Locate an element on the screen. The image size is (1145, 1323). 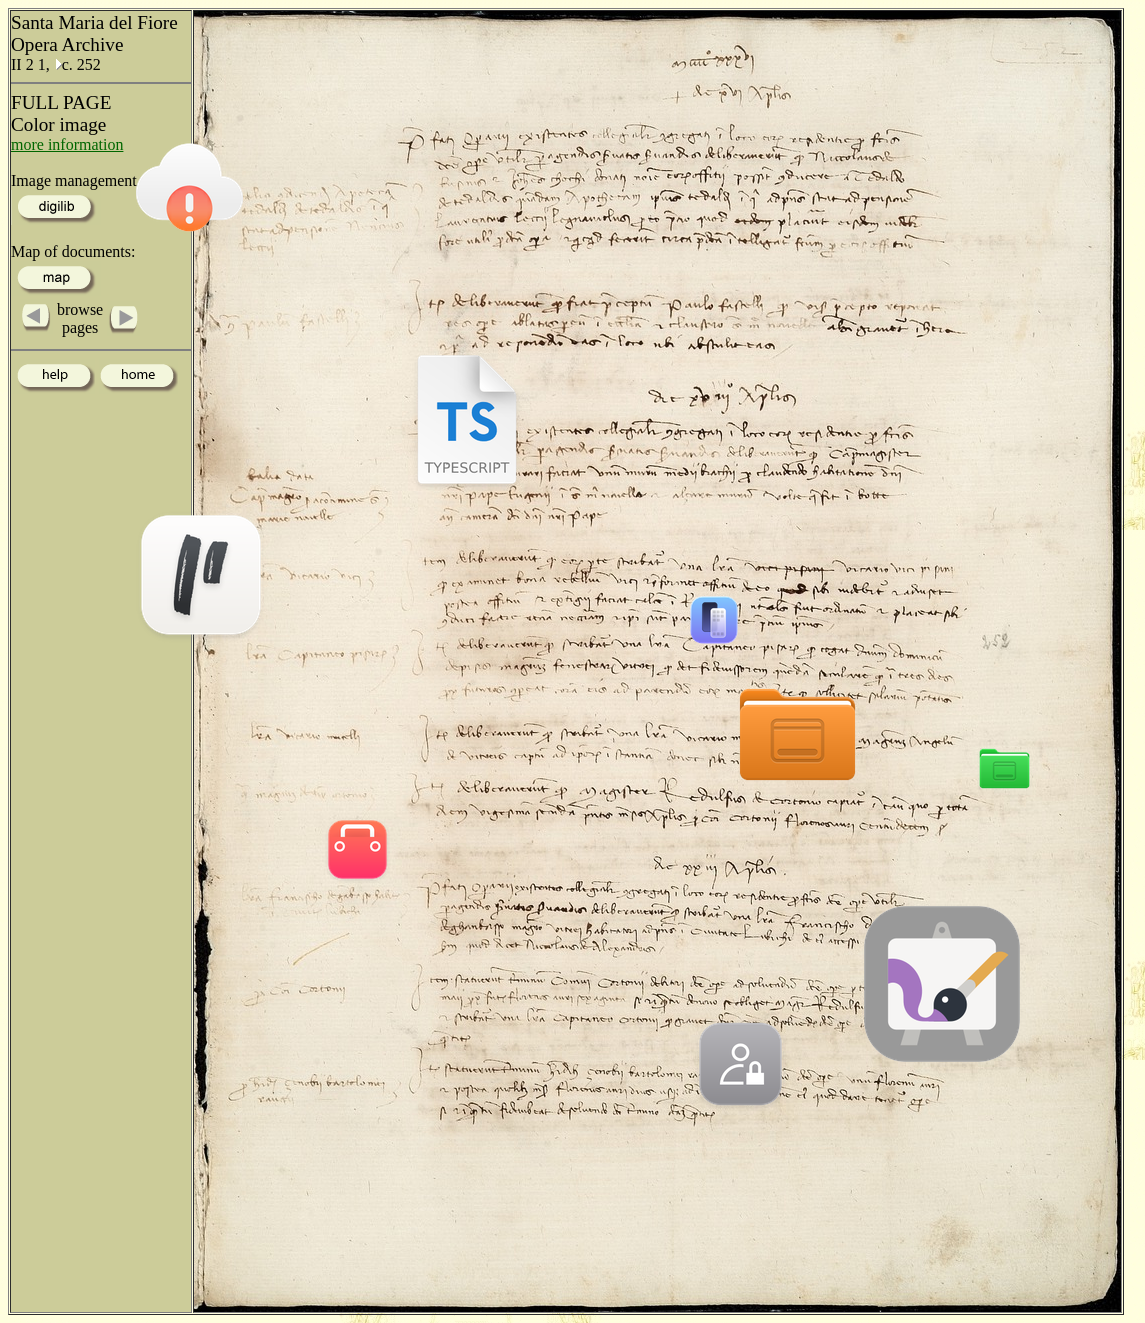
a typescript source code file is located at coordinates (467, 422).